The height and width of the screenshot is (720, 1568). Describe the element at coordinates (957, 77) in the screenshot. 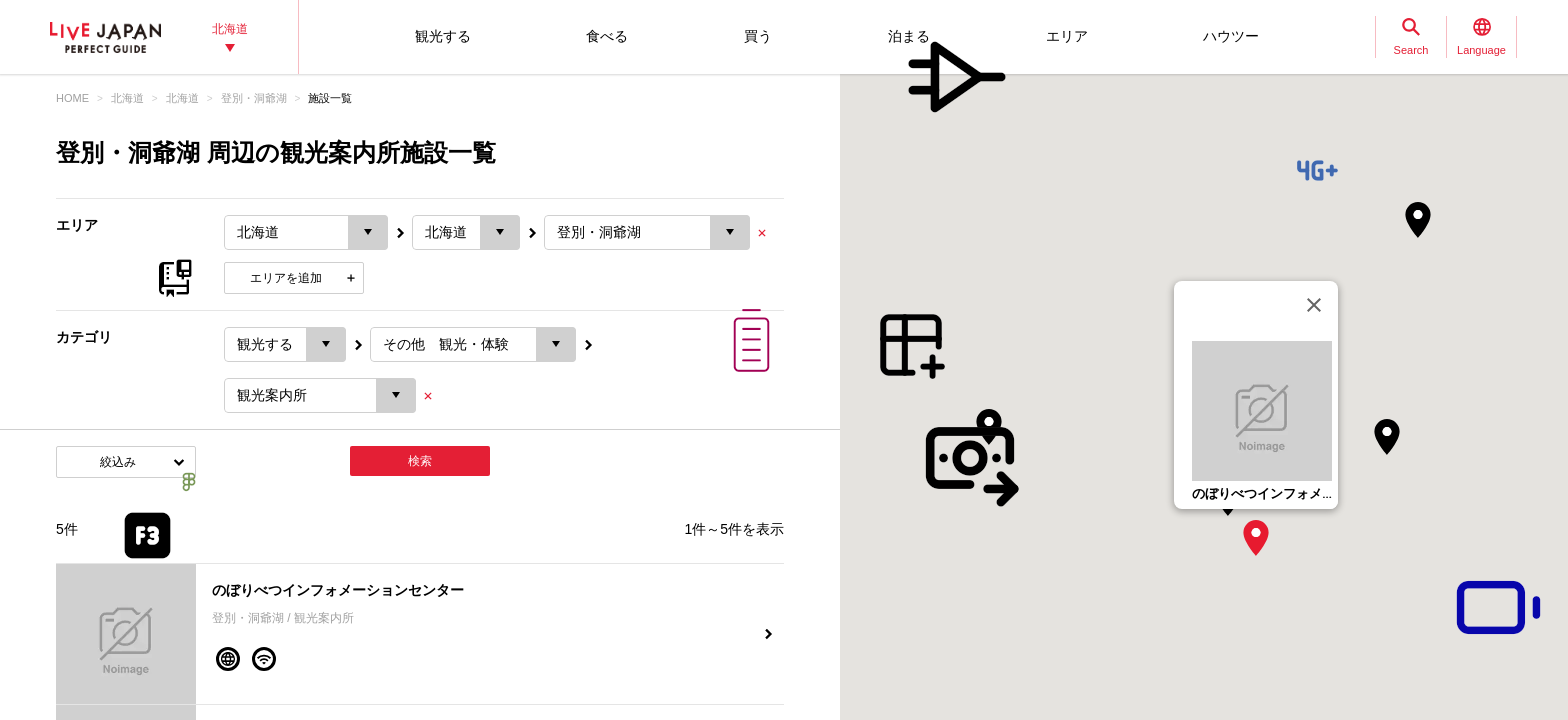

I see `logic buffer gate symbol in circuit design` at that location.